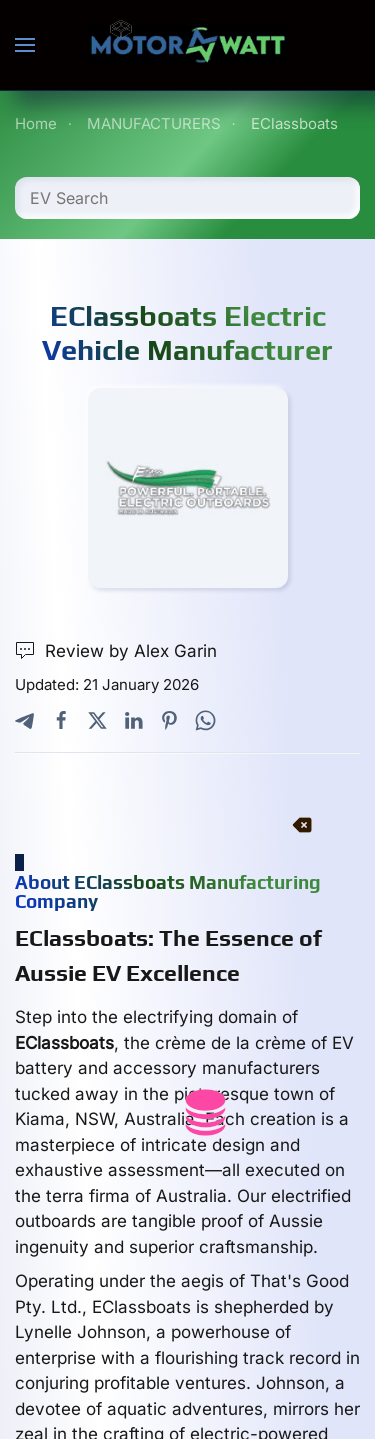 The image size is (375, 1439). I want to click on view database or data storage, so click(205, 1112).